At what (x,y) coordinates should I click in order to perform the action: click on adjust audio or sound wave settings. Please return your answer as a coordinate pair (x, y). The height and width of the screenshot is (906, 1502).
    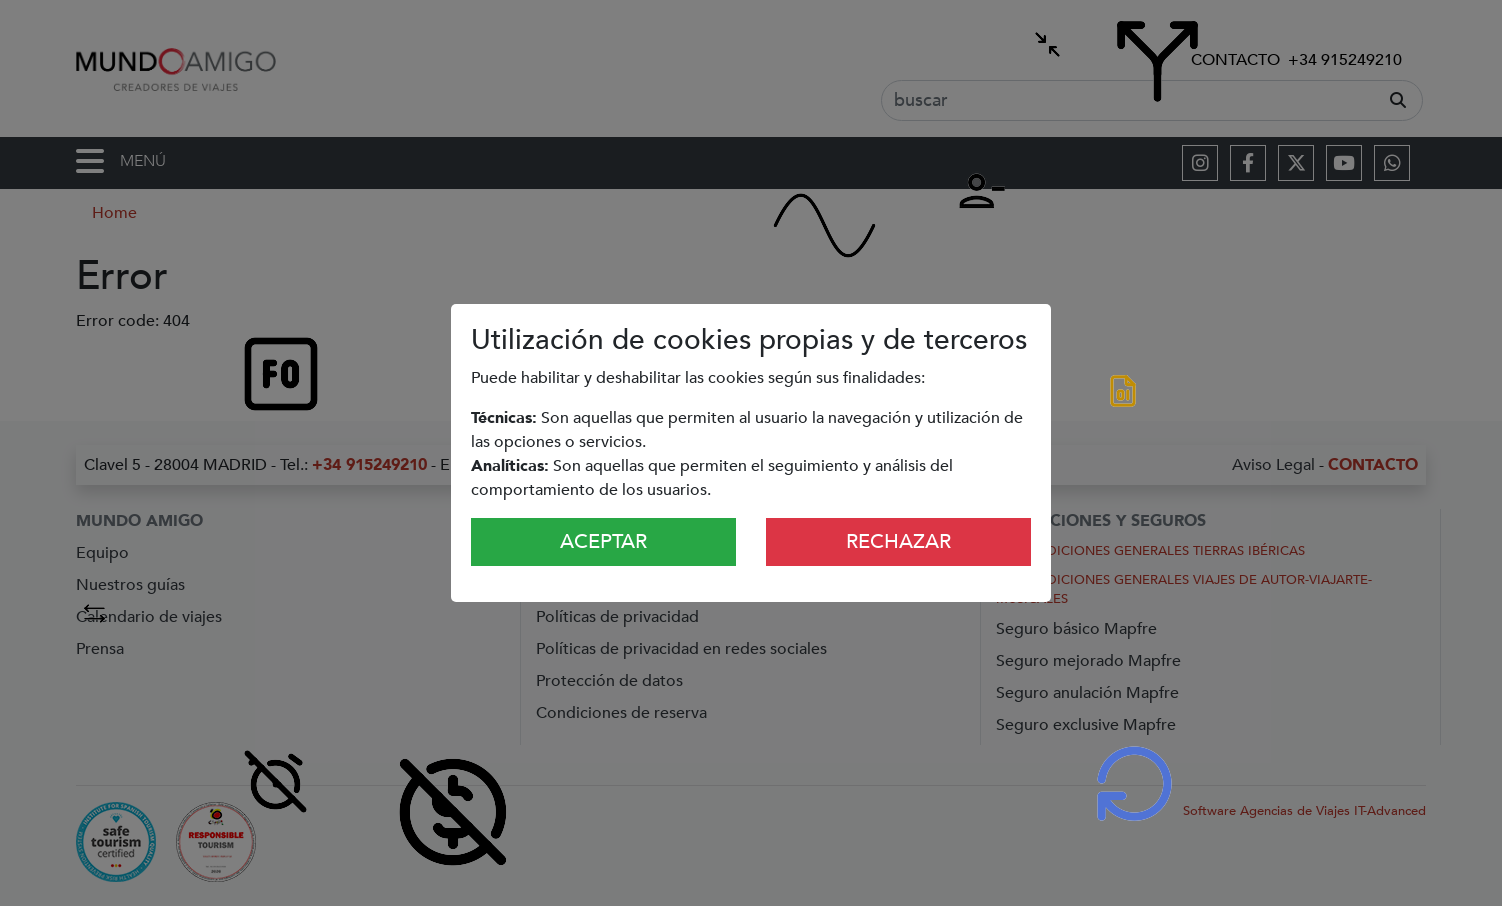
    Looking at the image, I should click on (824, 225).